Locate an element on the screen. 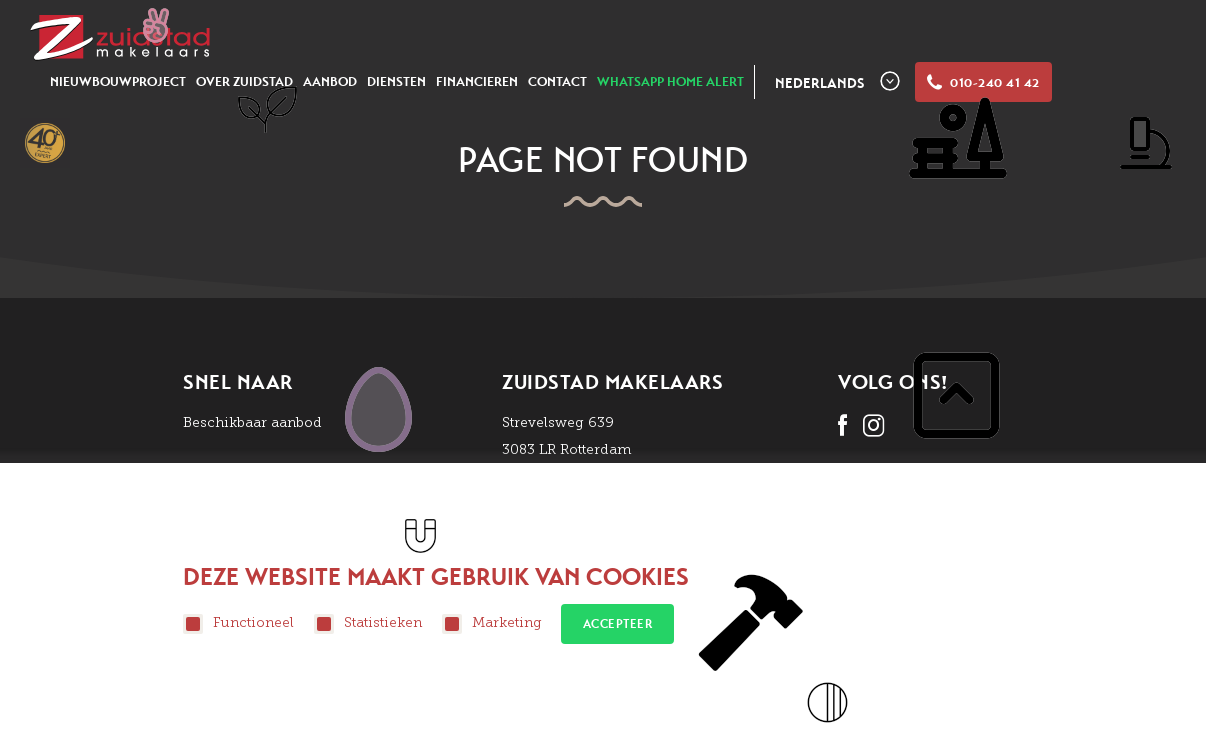 The height and width of the screenshot is (743, 1206). indicates egg or egg-related content is located at coordinates (378, 409).